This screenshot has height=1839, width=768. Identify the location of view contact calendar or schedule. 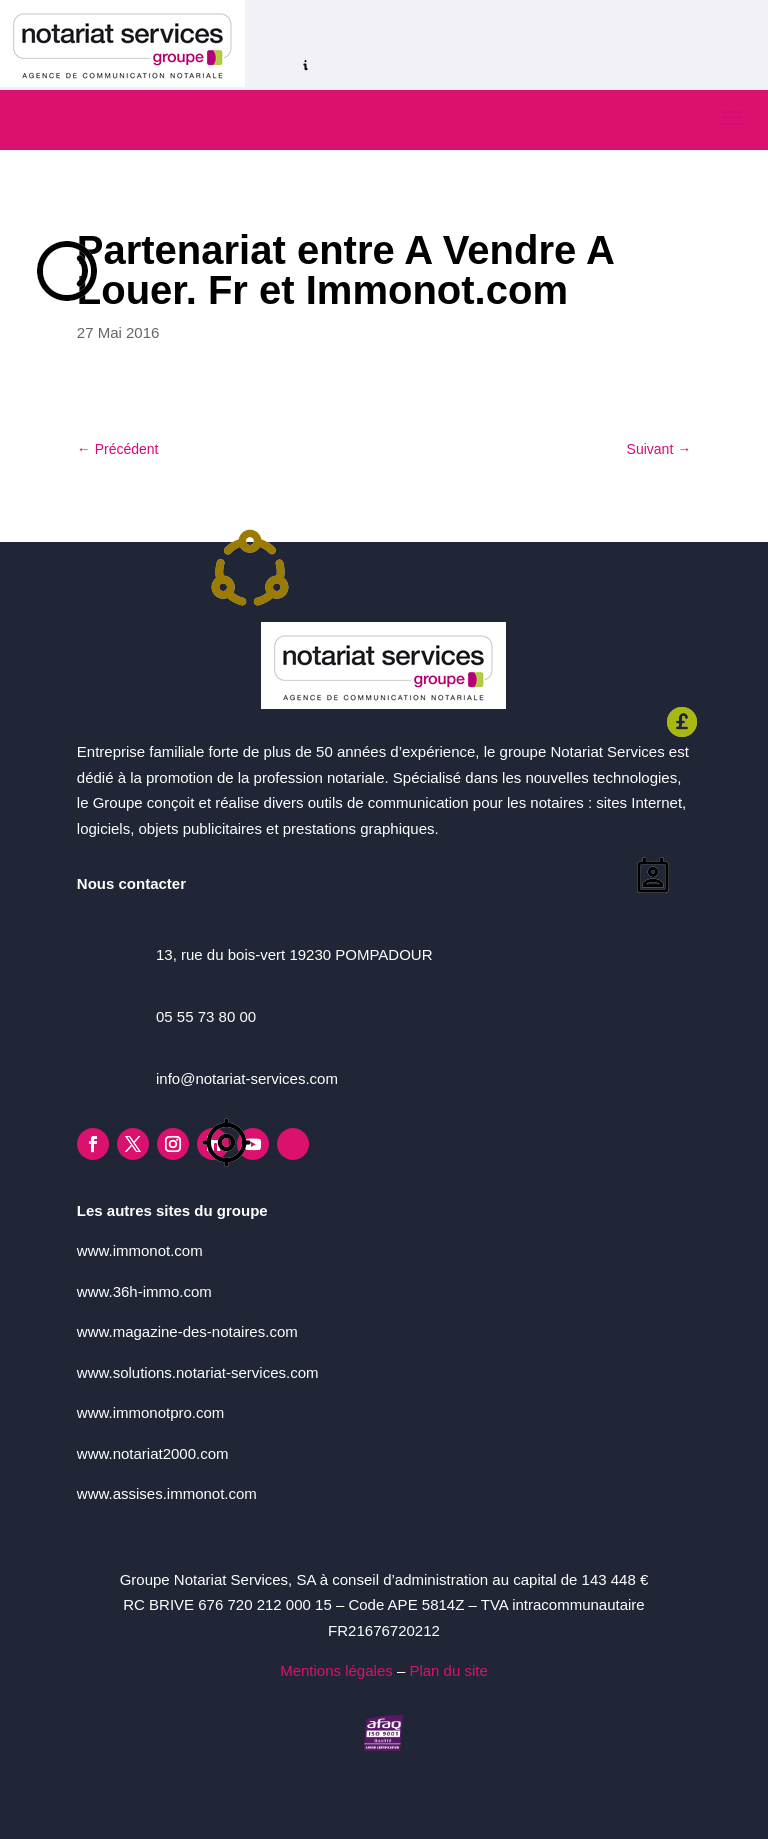
(653, 877).